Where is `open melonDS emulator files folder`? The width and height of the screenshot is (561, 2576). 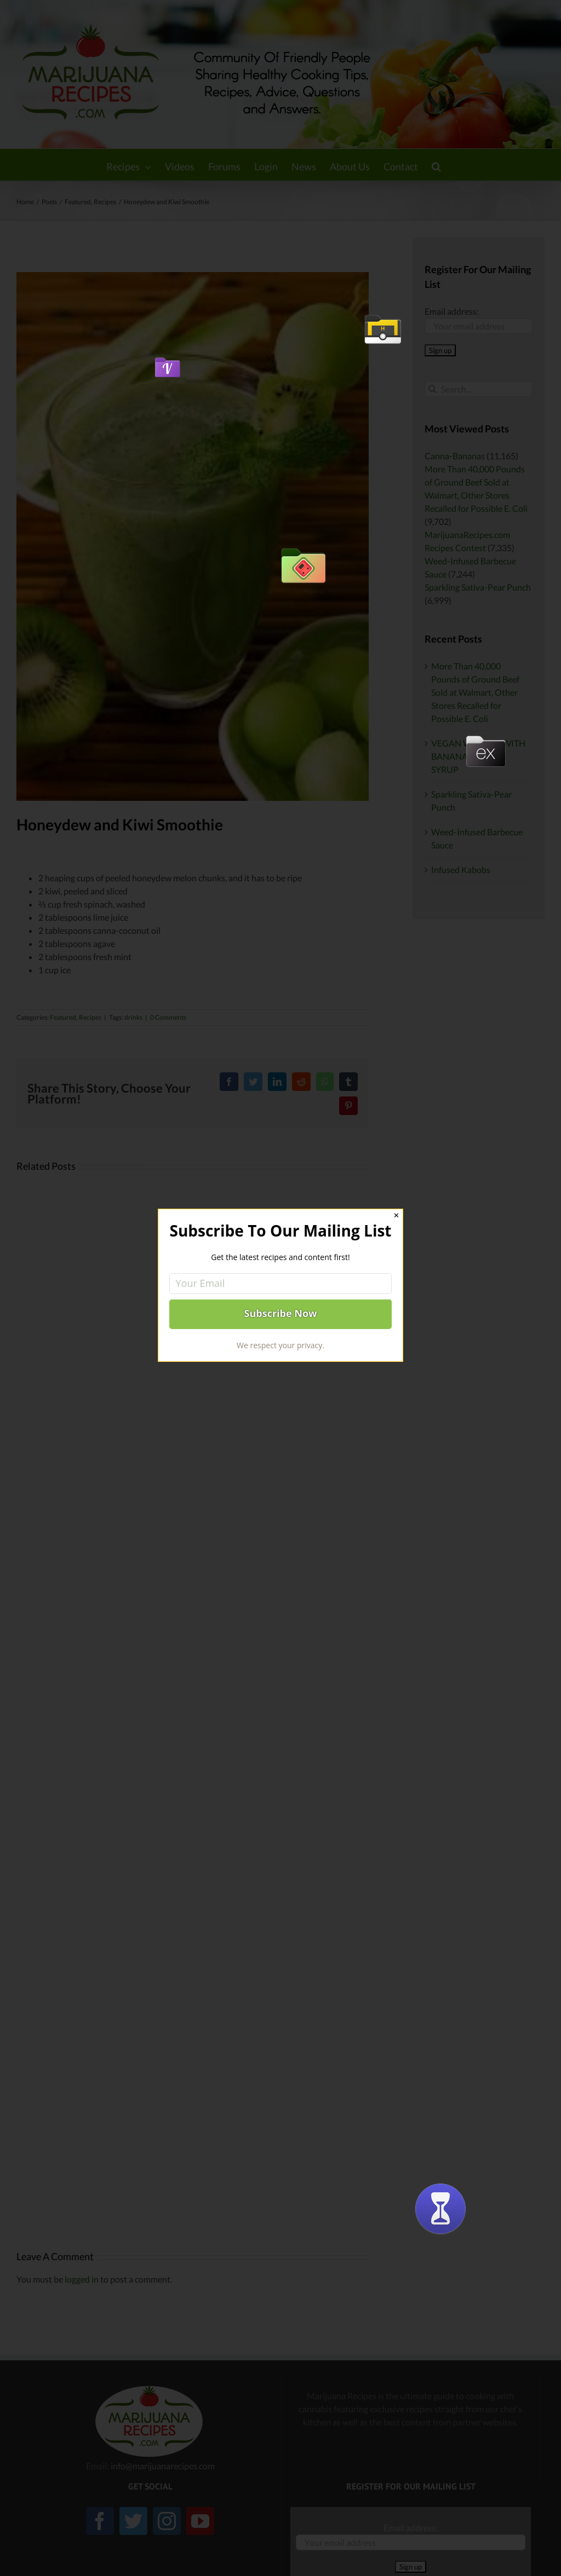 open melonDS emulator files folder is located at coordinates (303, 567).